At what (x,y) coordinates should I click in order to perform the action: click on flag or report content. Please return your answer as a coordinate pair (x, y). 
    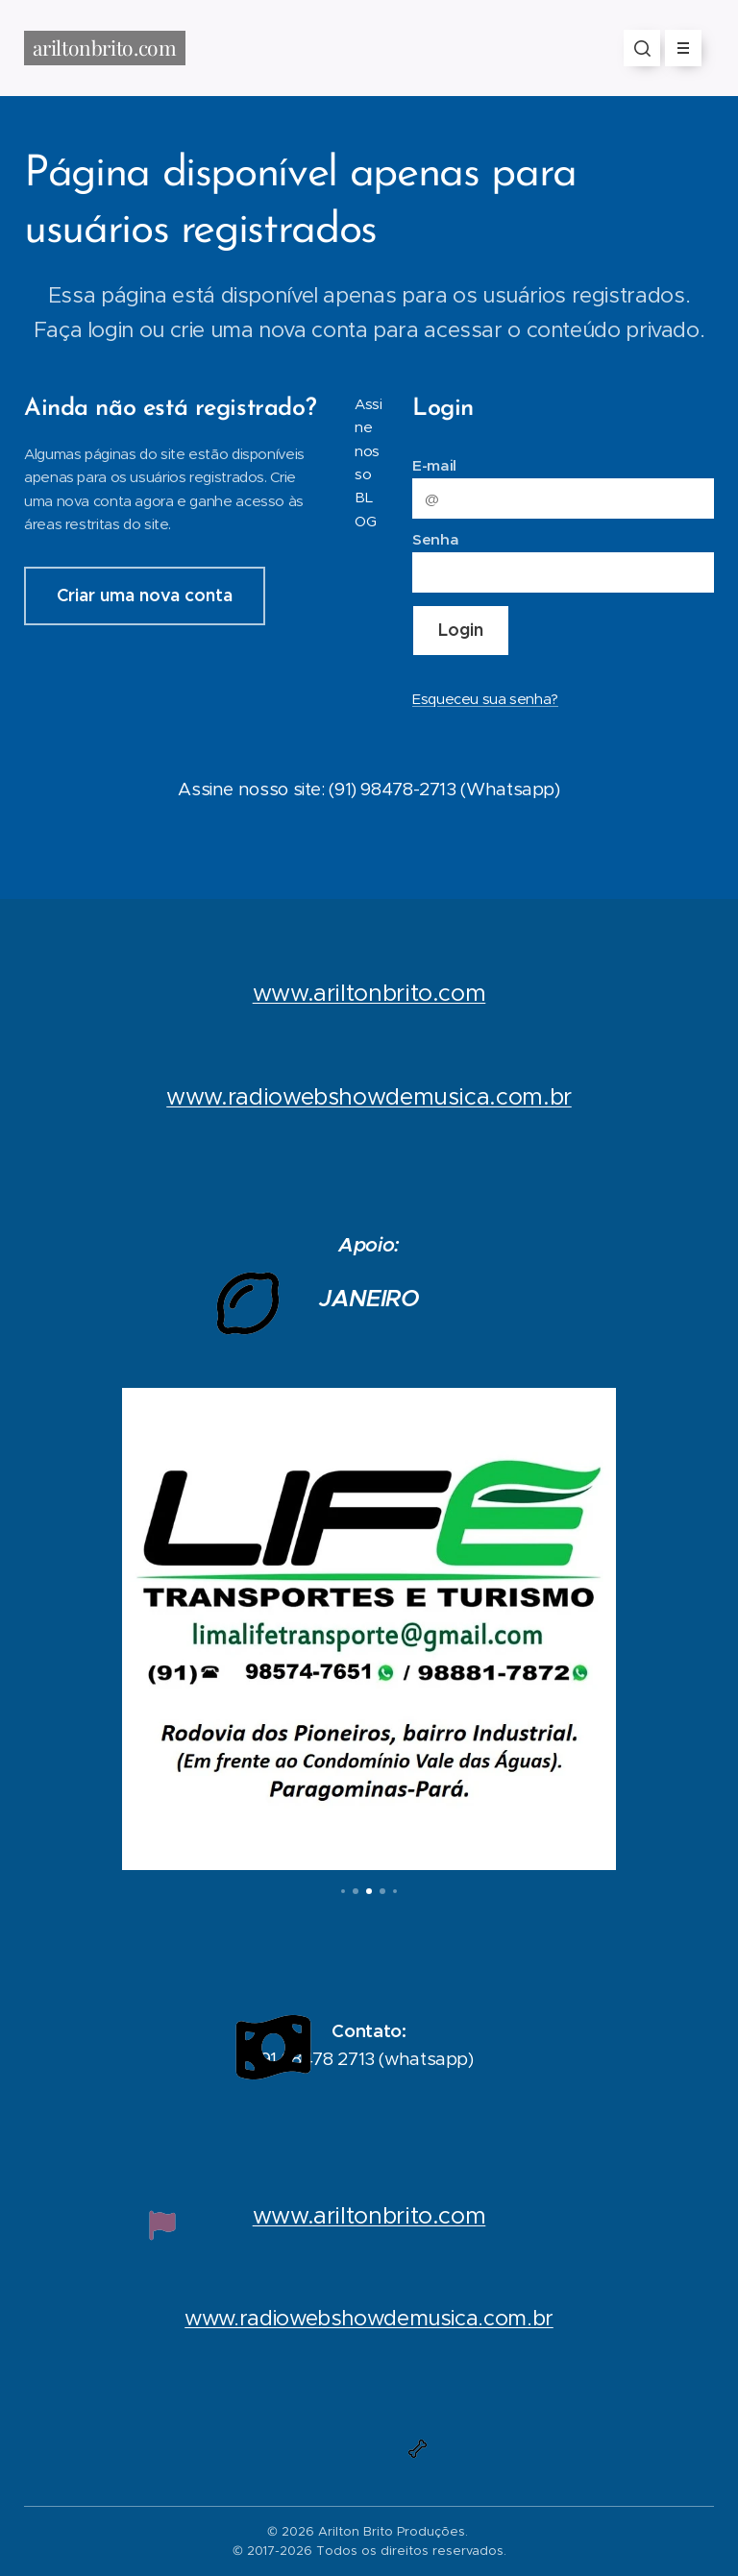
    Looking at the image, I should click on (162, 2225).